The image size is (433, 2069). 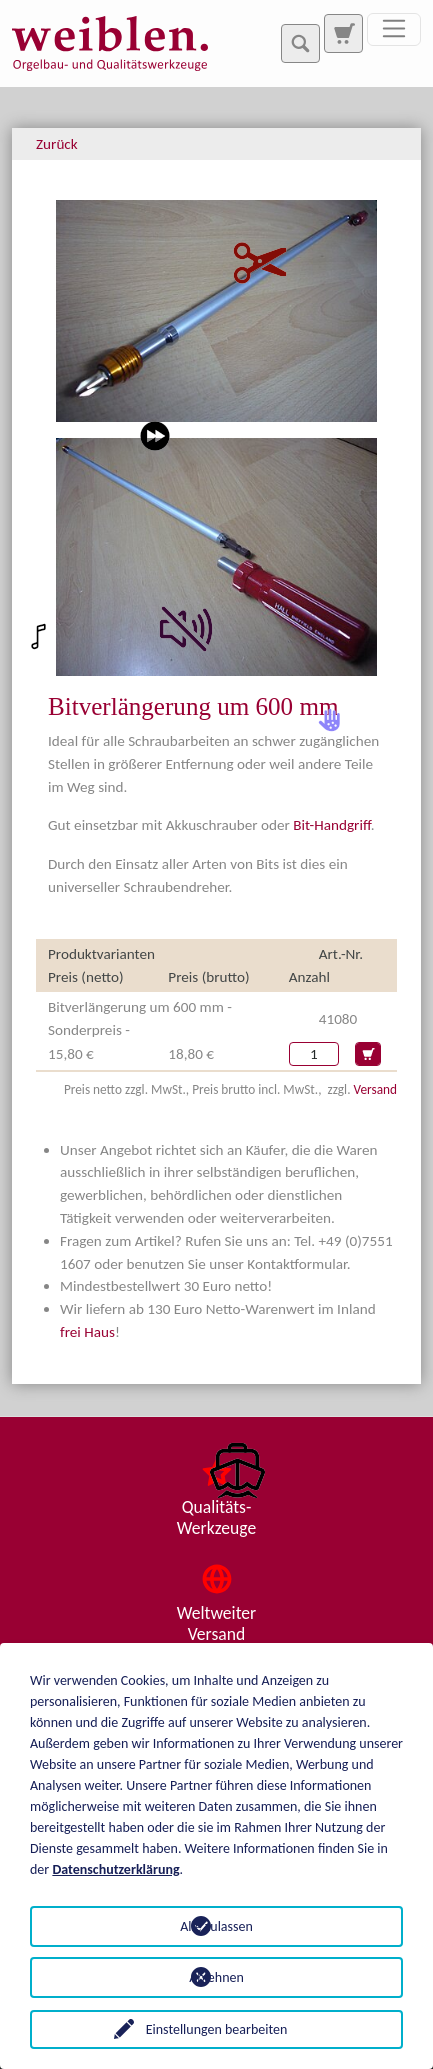 What do you see at coordinates (38, 636) in the screenshot?
I see `play or access music` at bounding box center [38, 636].